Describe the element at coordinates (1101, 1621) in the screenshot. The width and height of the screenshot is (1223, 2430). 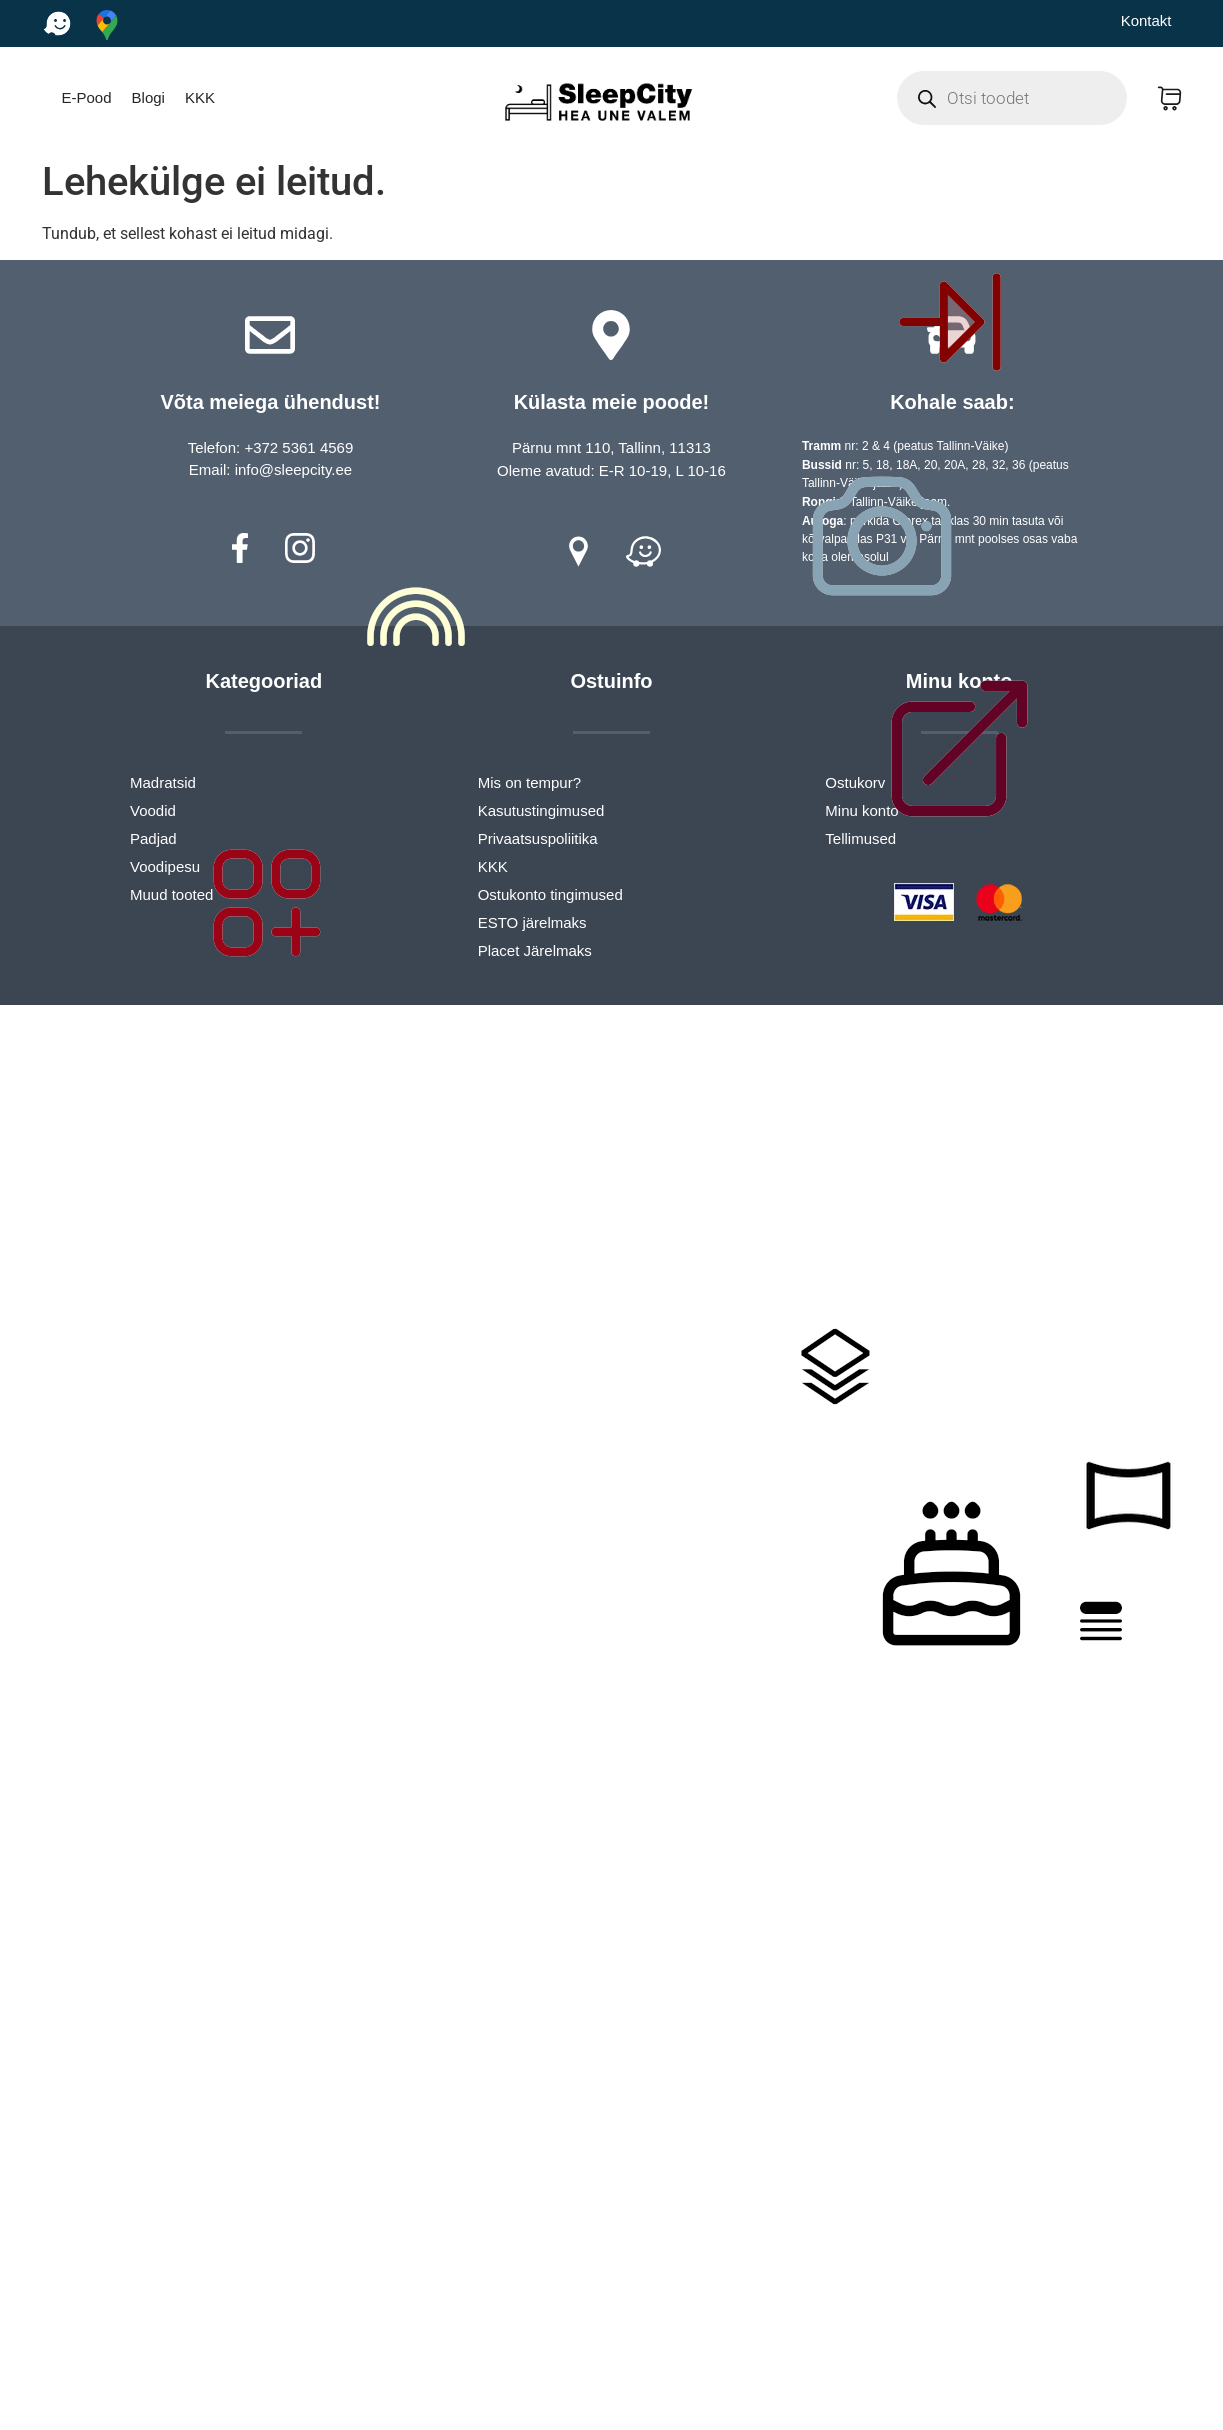
I see `view queue or playlist` at that location.